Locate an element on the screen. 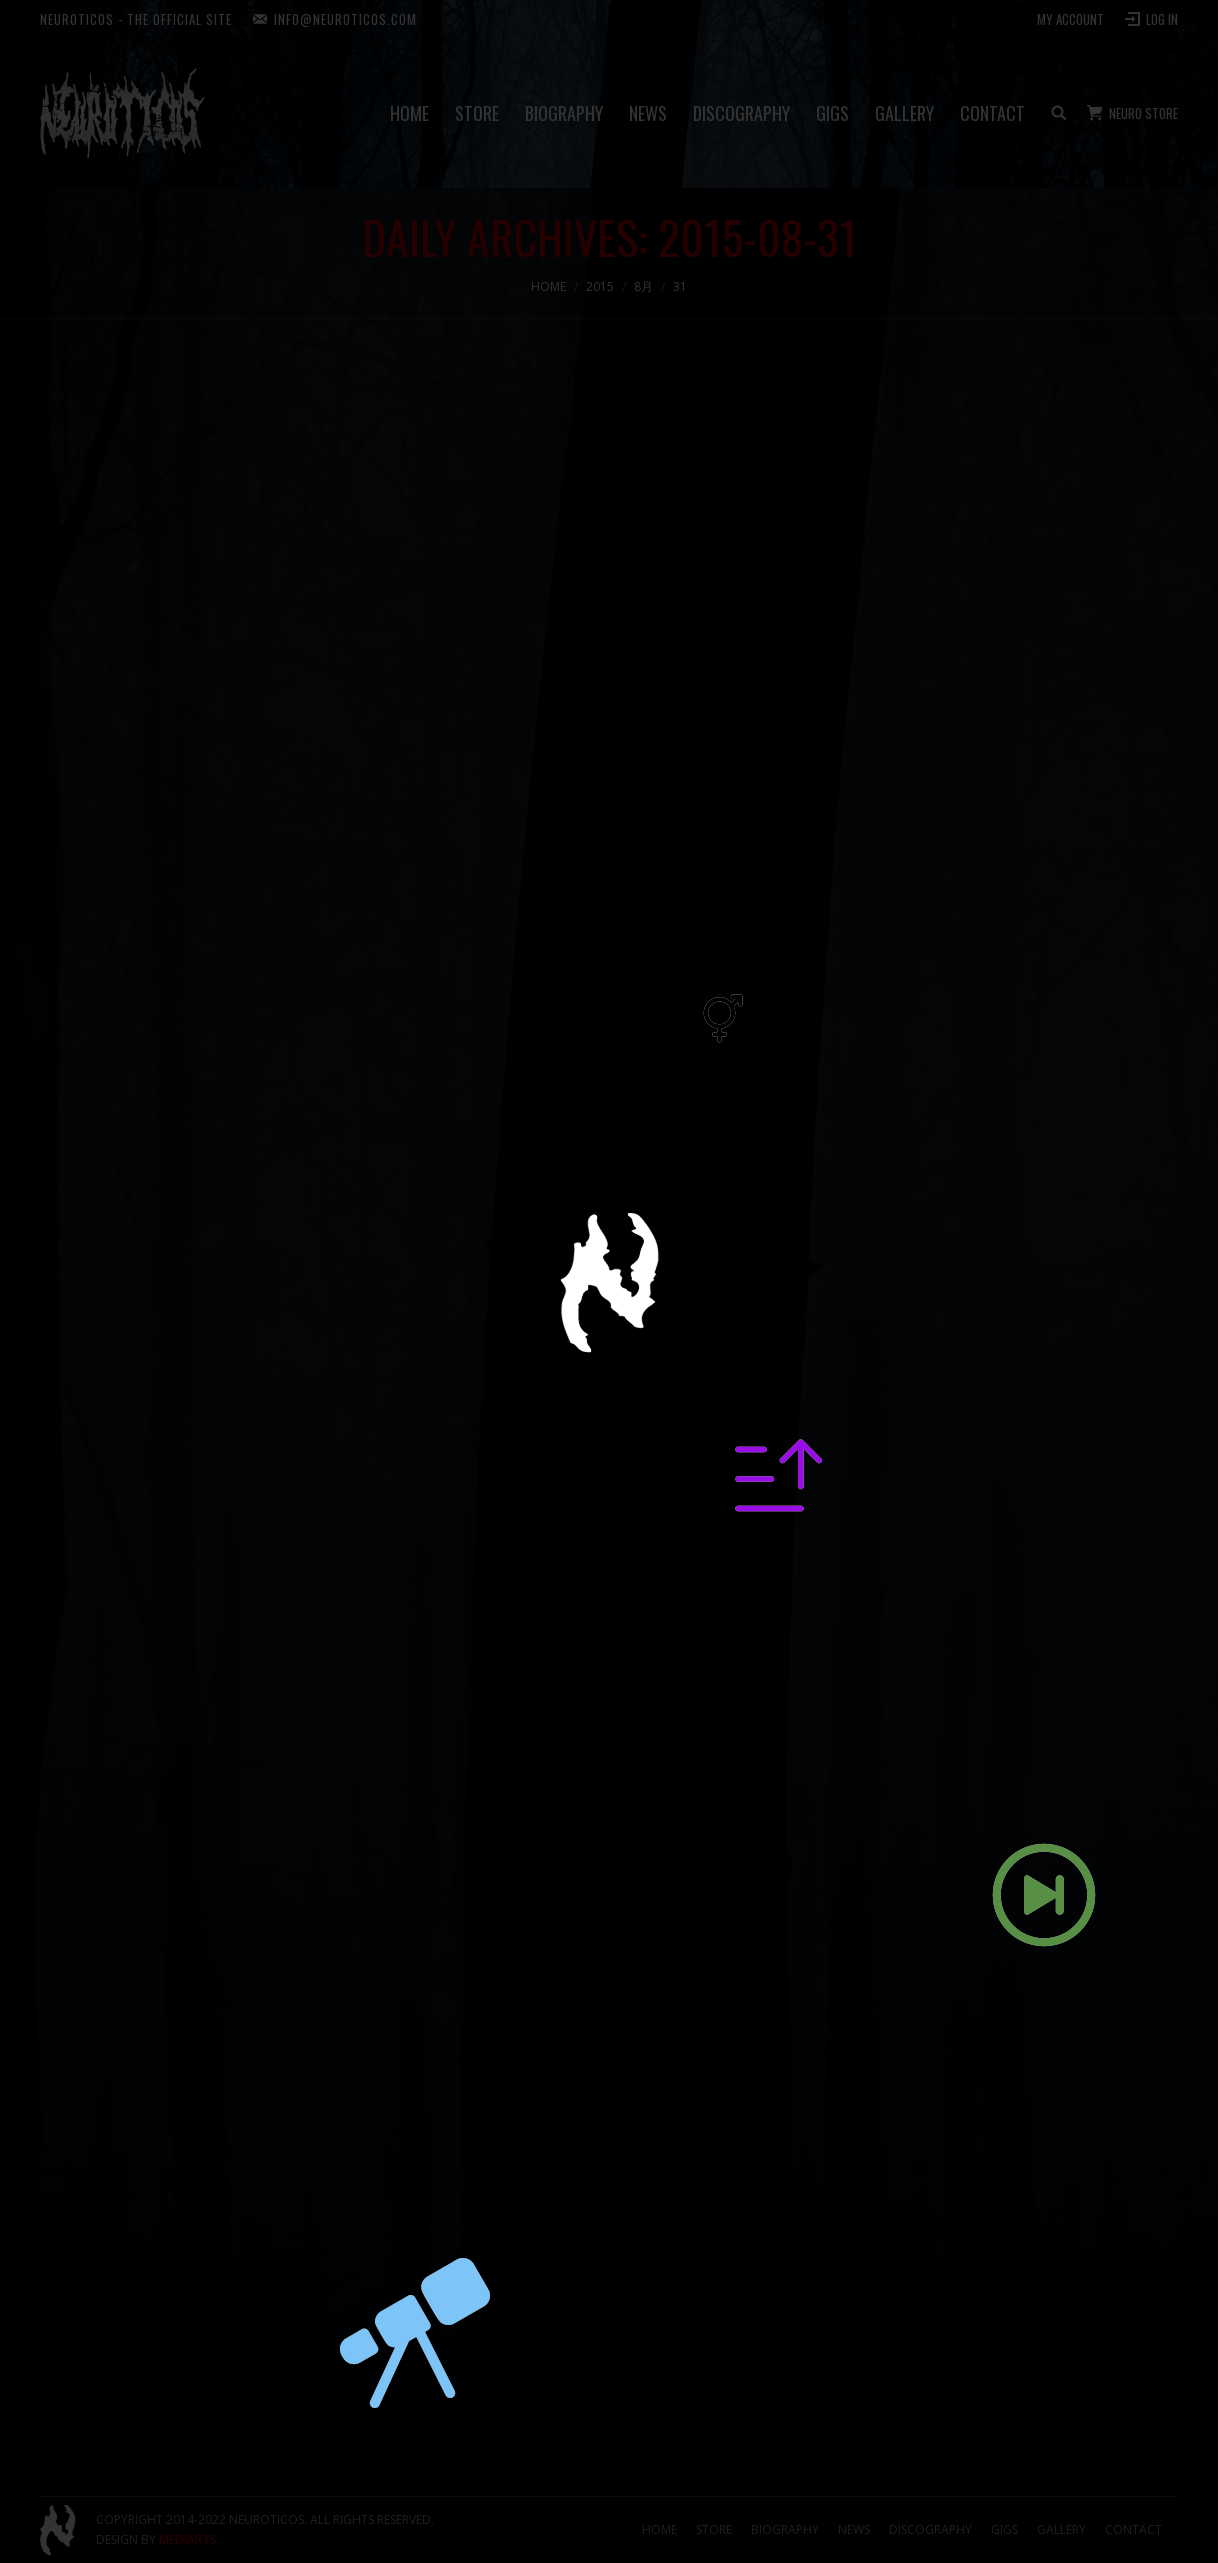  select gender or sex options is located at coordinates (723, 1018).